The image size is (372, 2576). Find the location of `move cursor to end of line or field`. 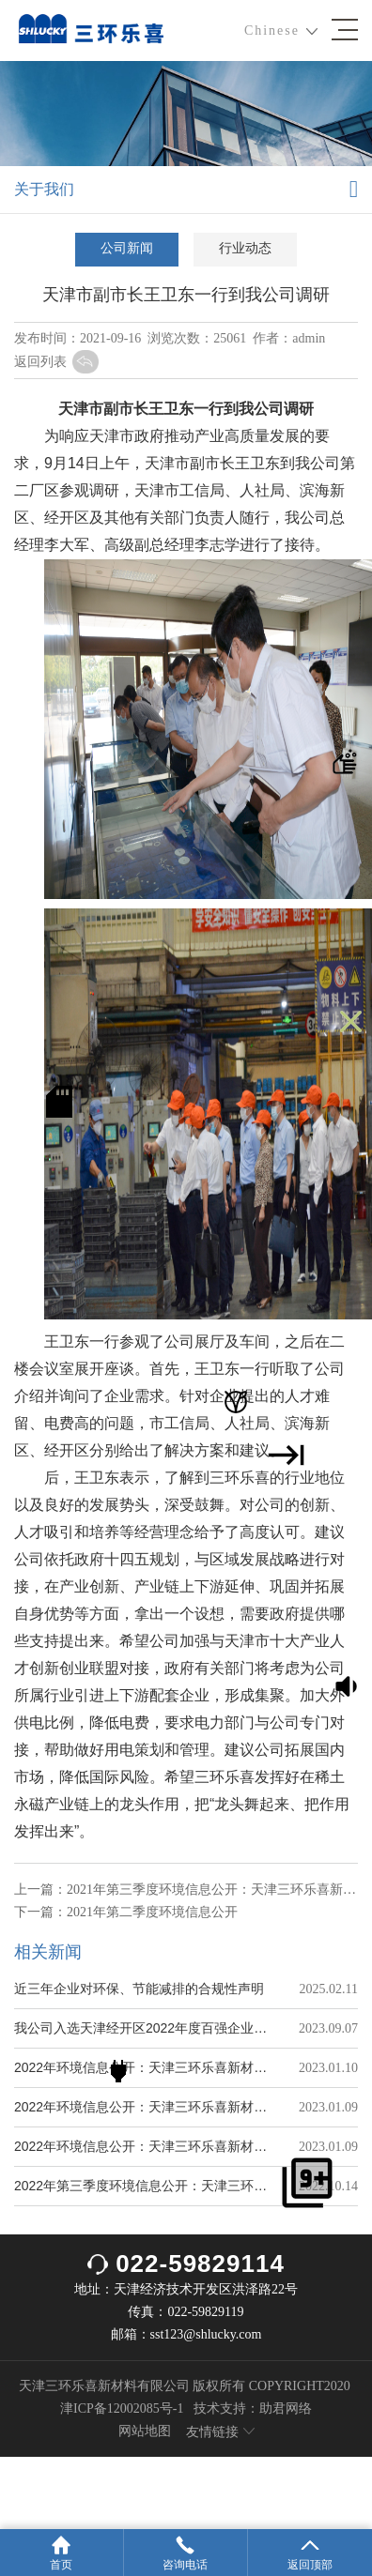

move cursor to end of line or field is located at coordinates (287, 1455).